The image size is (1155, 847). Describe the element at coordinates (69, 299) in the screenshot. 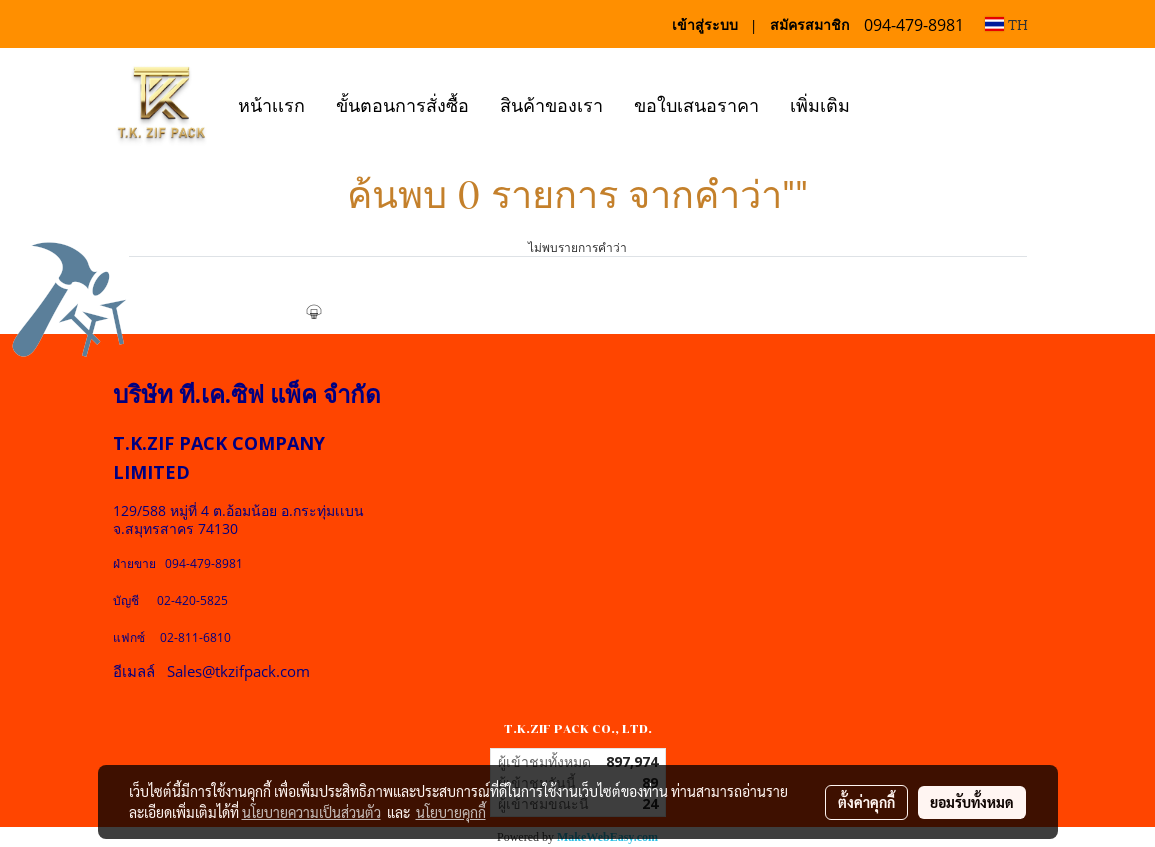

I see `access construction or building tools` at that location.